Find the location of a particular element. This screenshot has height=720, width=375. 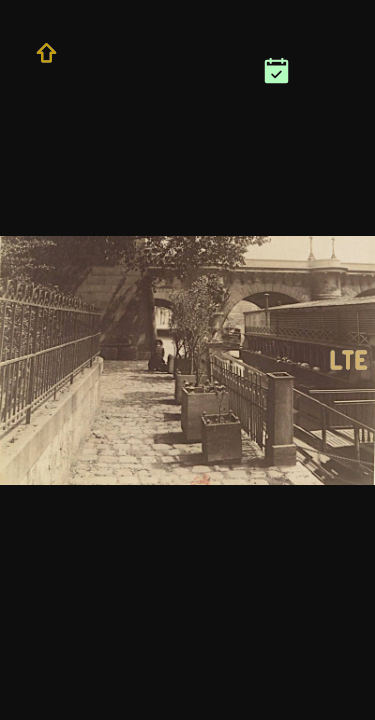

upload a file or content is located at coordinates (46, 53).